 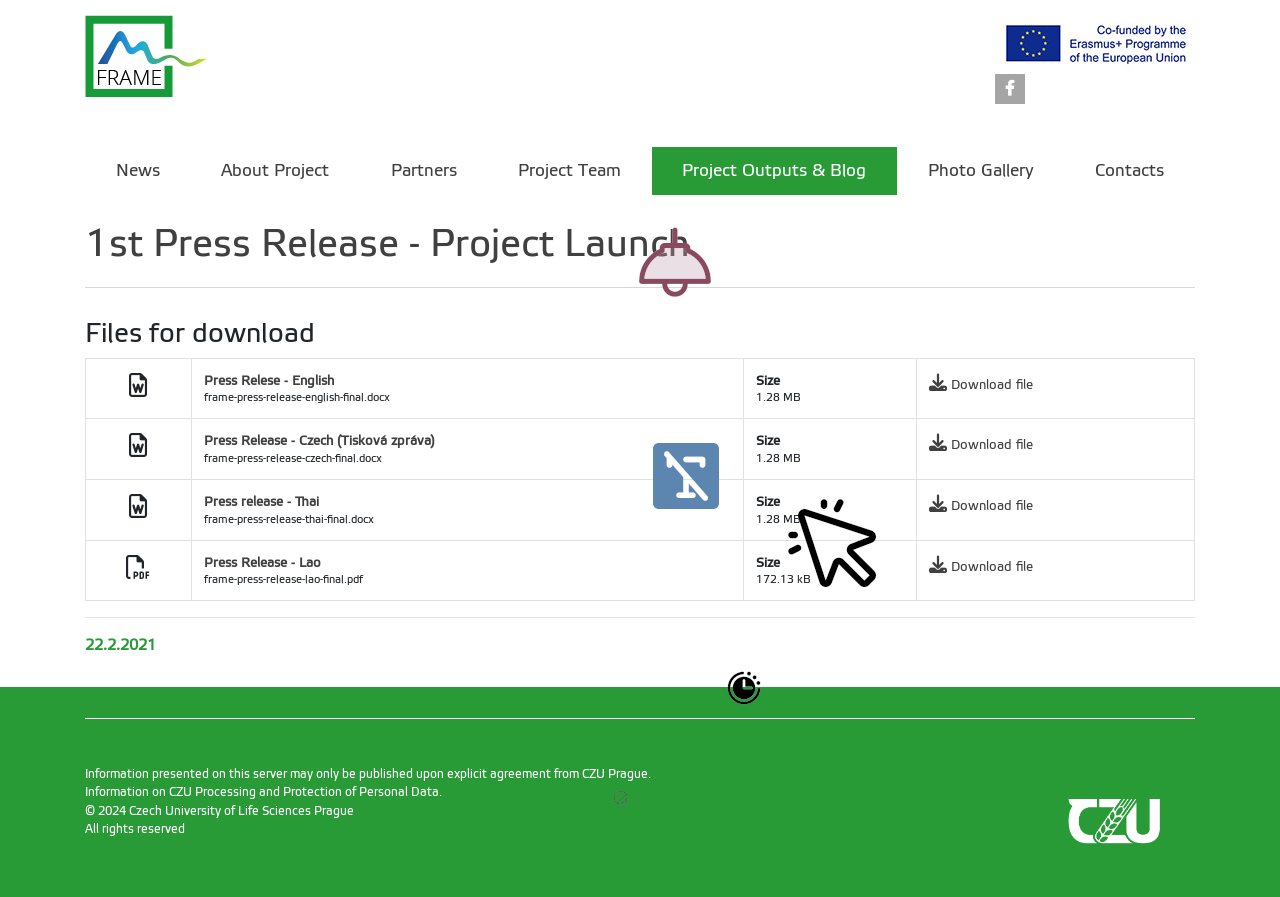 I want to click on toggle pendant lamp on/off, so click(x=675, y=266).